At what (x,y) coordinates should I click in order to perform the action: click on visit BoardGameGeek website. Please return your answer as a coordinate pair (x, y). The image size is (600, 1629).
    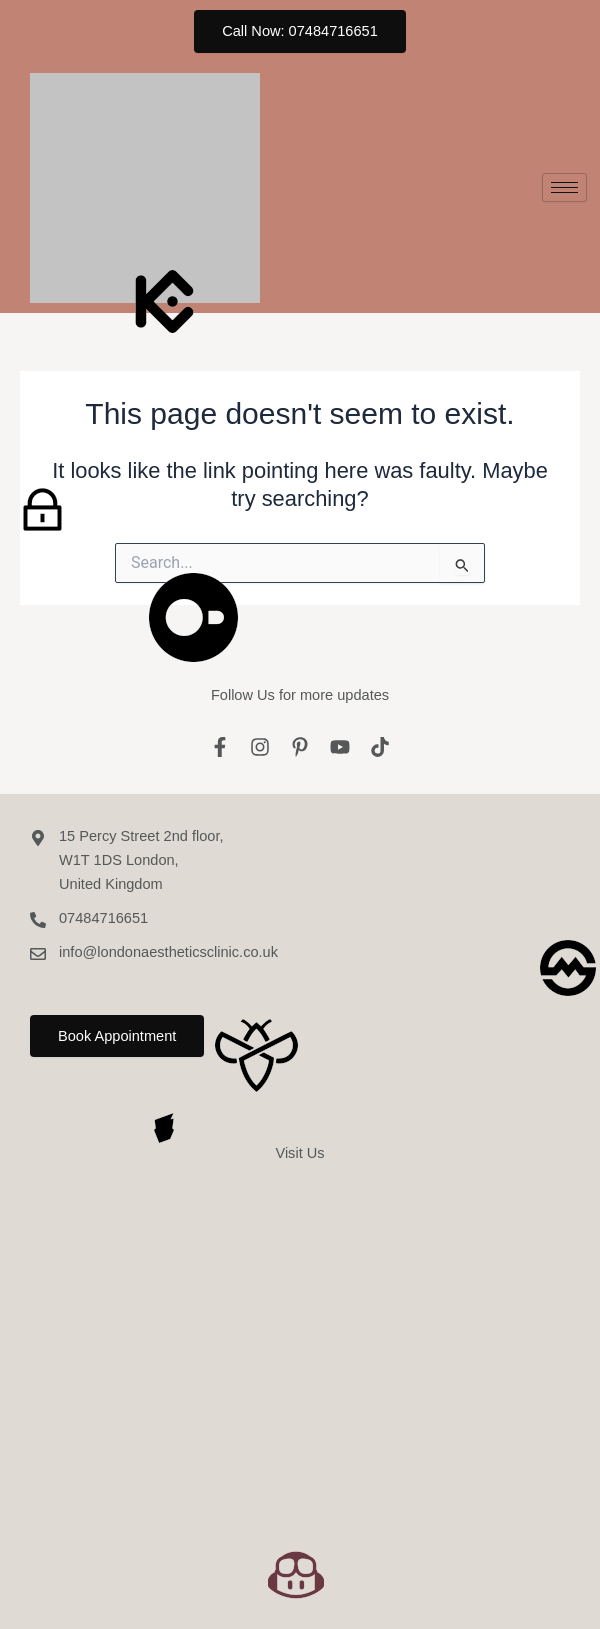
    Looking at the image, I should click on (164, 1128).